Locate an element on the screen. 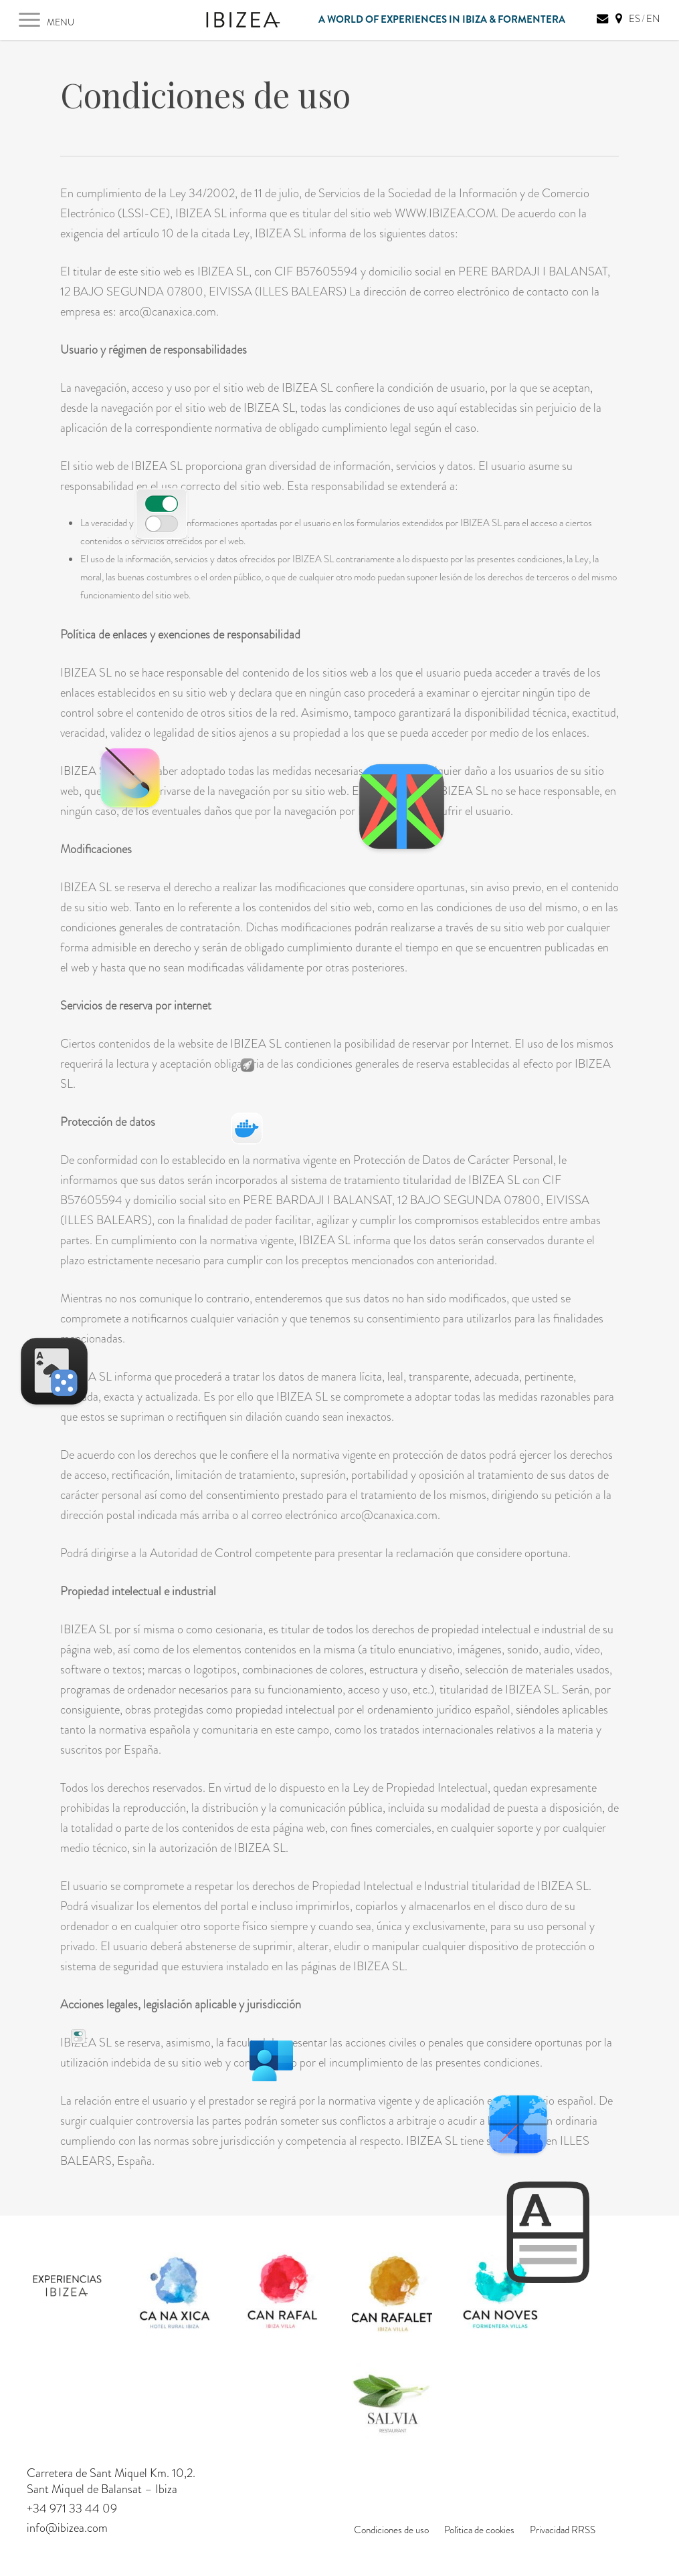 This screenshot has height=2576, width=679. open unity tweak tool settings is located at coordinates (78, 2036).